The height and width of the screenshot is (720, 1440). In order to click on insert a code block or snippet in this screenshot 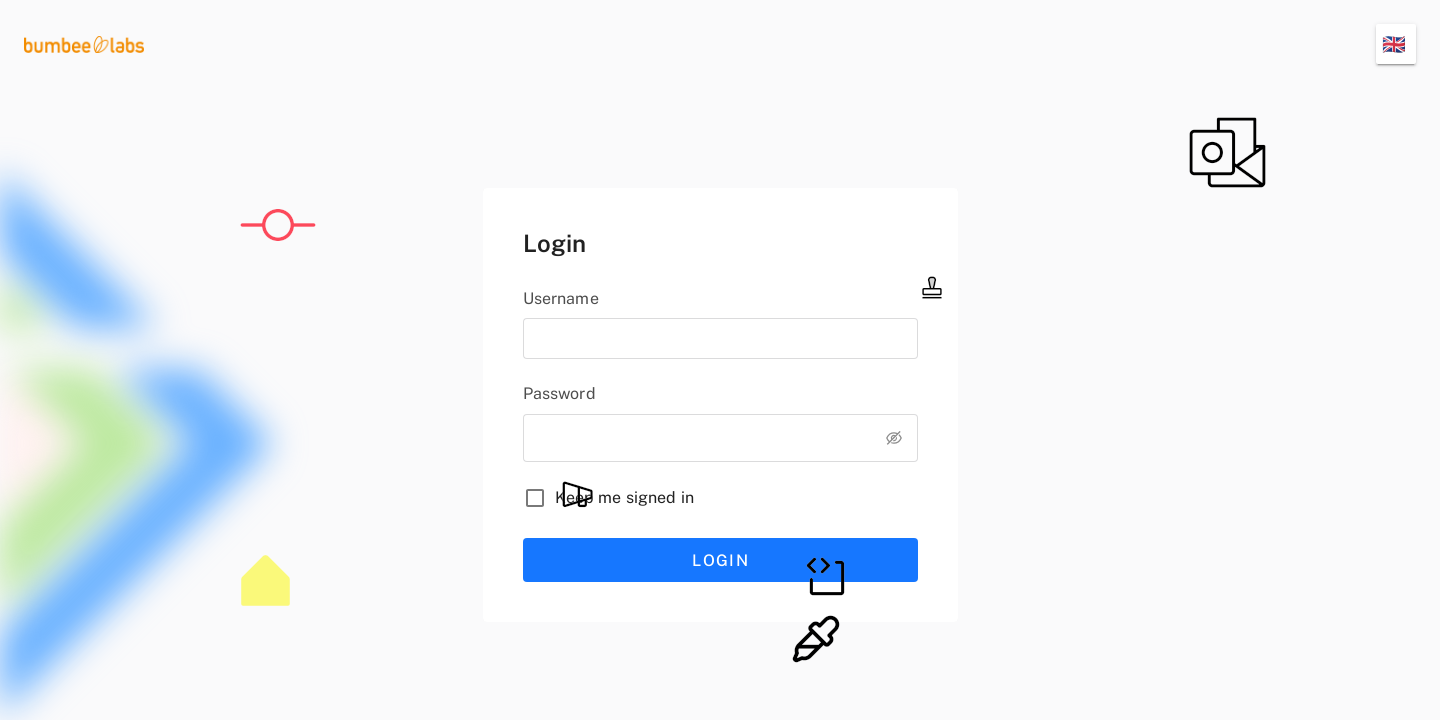, I will do `click(827, 578)`.